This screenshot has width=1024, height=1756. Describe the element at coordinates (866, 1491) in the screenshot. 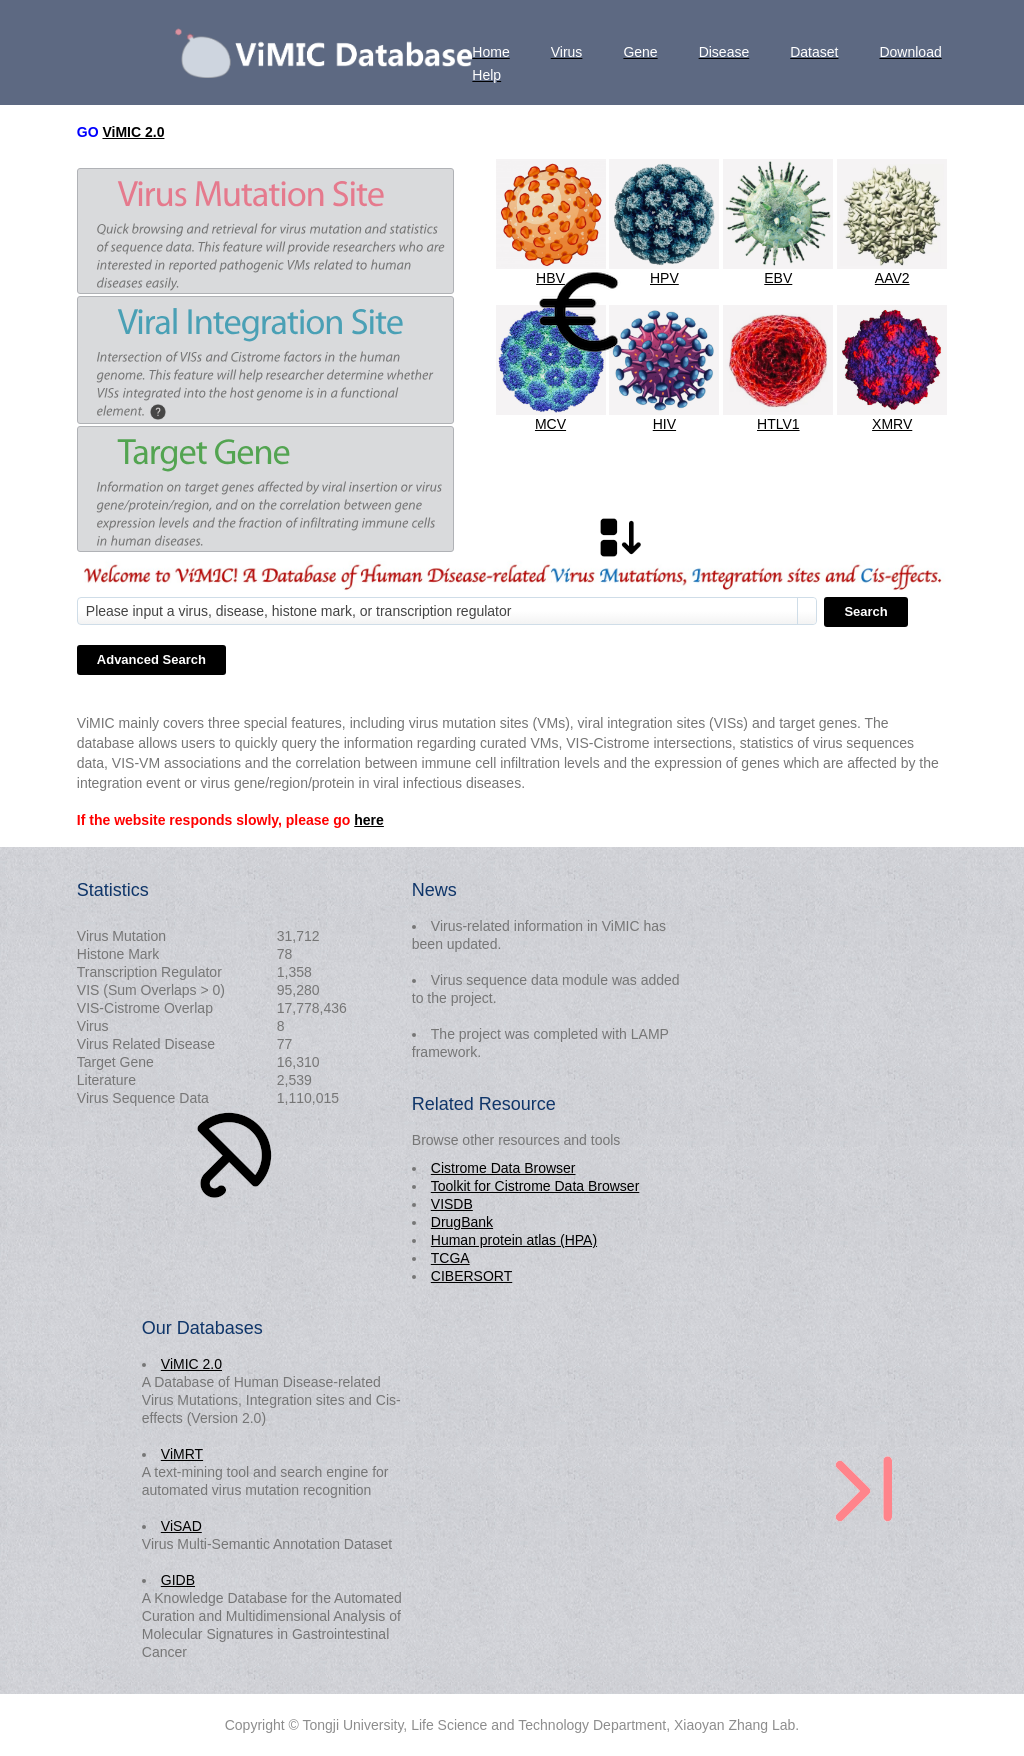

I see `skip to end of content` at that location.